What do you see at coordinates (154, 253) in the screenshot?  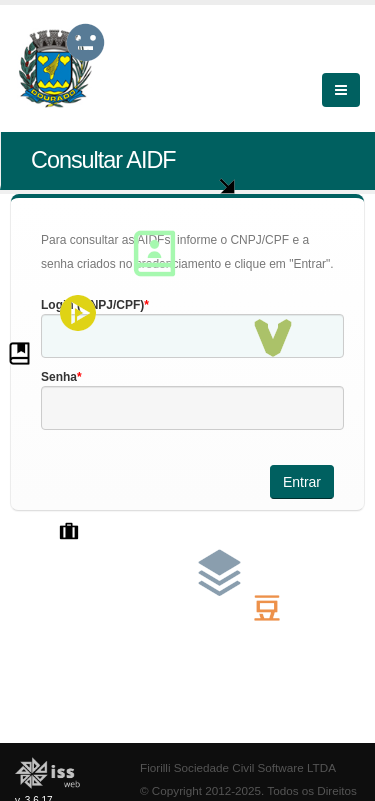 I see `open your contacts book` at bounding box center [154, 253].